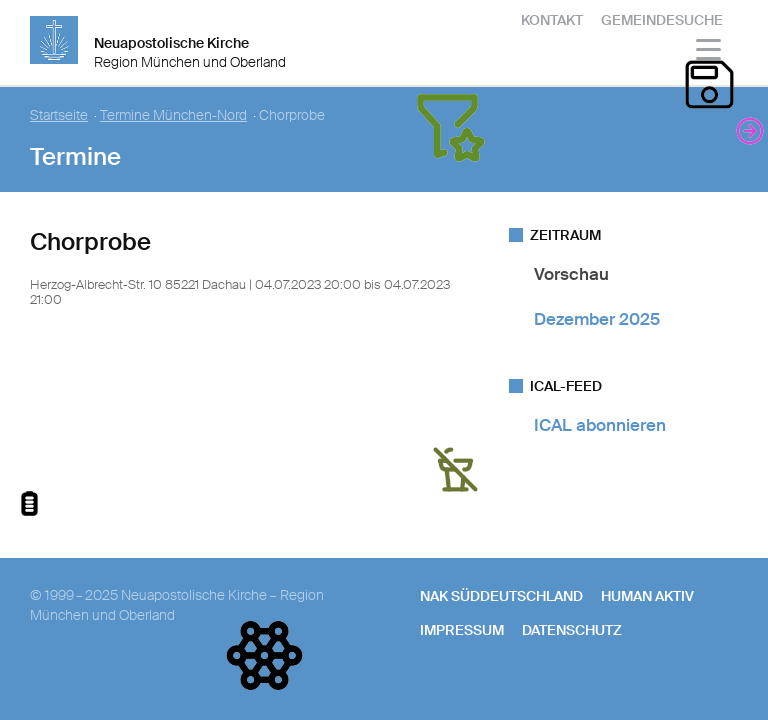 Image resolution: width=768 pixels, height=720 pixels. Describe the element at coordinates (709, 84) in the screenshot. I see `save current file or document` at that location.